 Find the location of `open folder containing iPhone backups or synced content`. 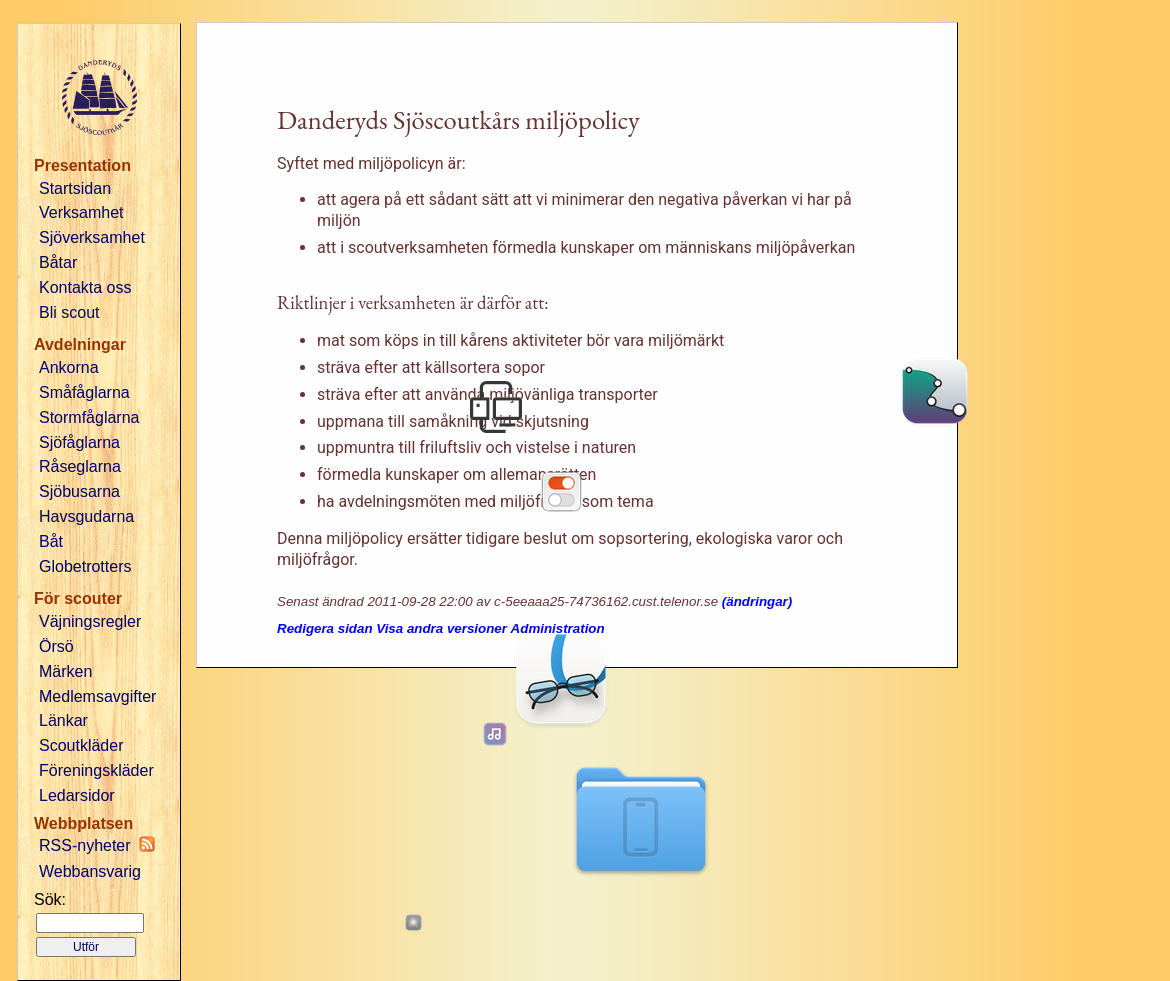

open folder containing iPhone backups or synced content is located at coordinates (641, 819).